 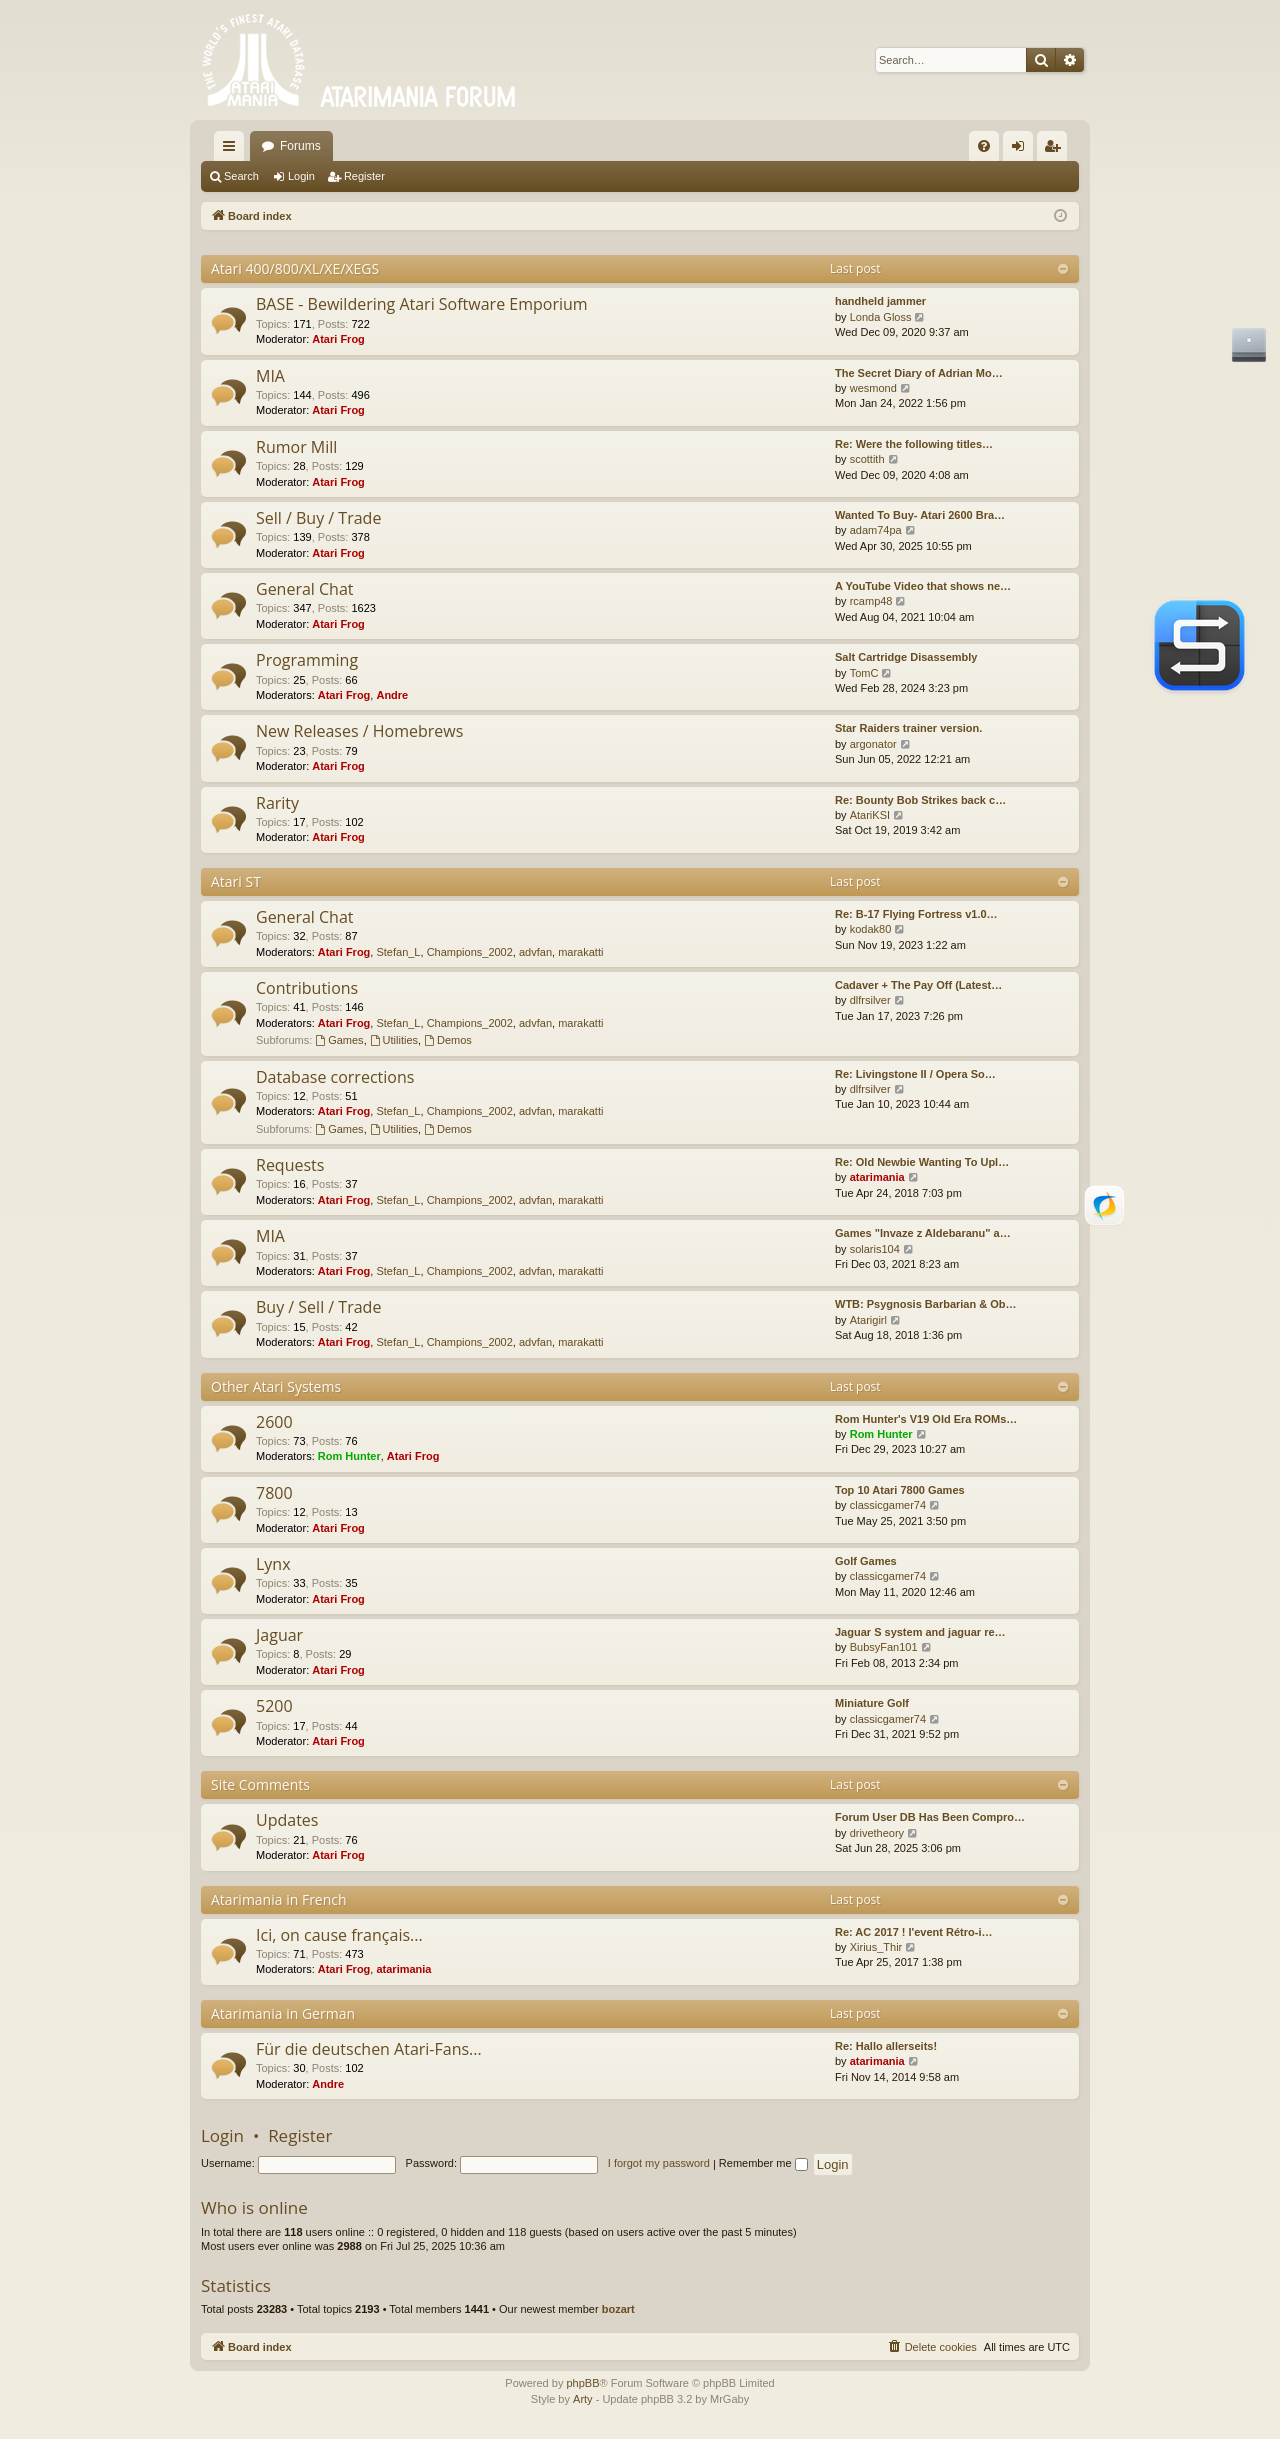 I want to click on open the Microsoft Surface app, so click(x=1249, y=345).